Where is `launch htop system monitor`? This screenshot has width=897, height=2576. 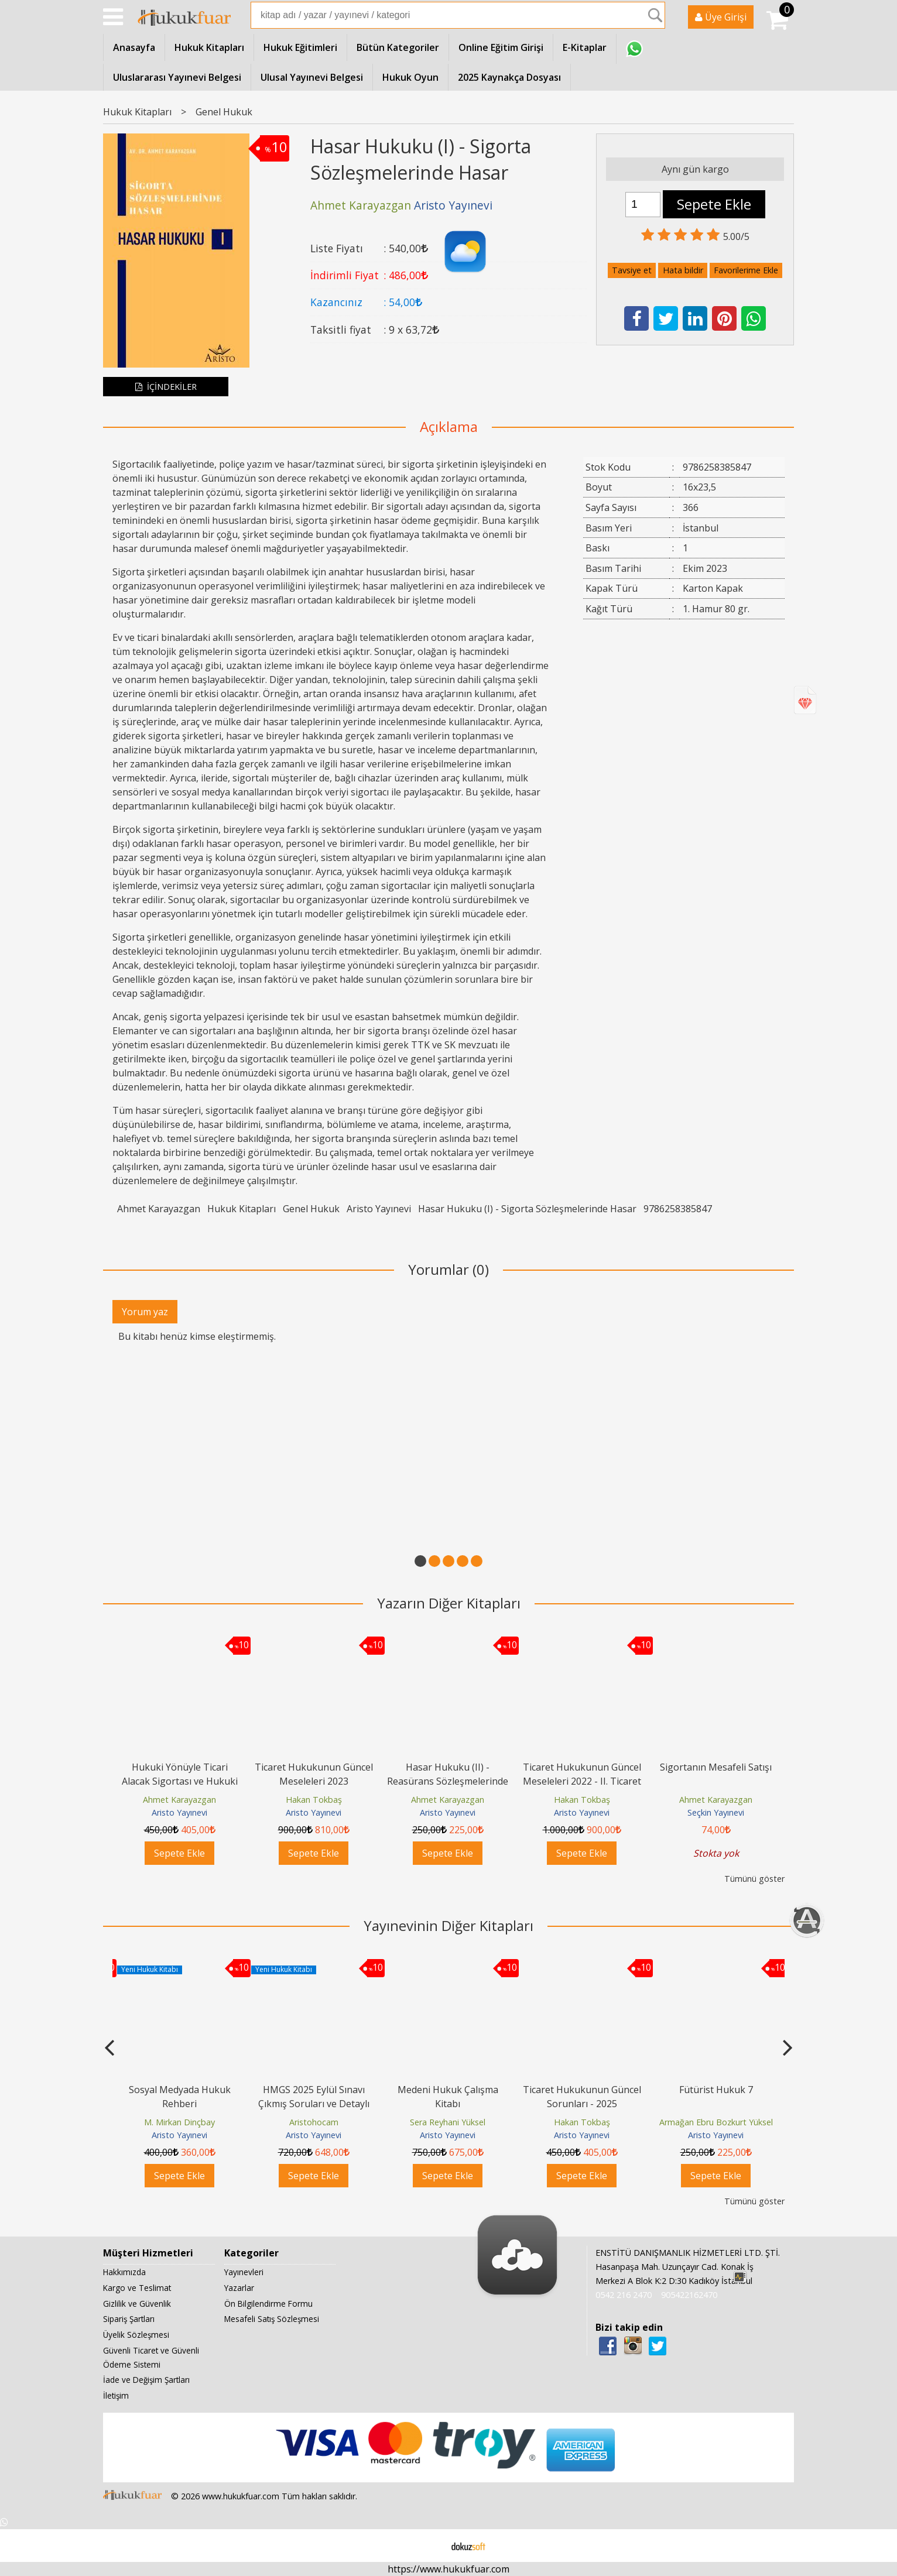 launch htop system monitor is located at coordinates (740, 2277).